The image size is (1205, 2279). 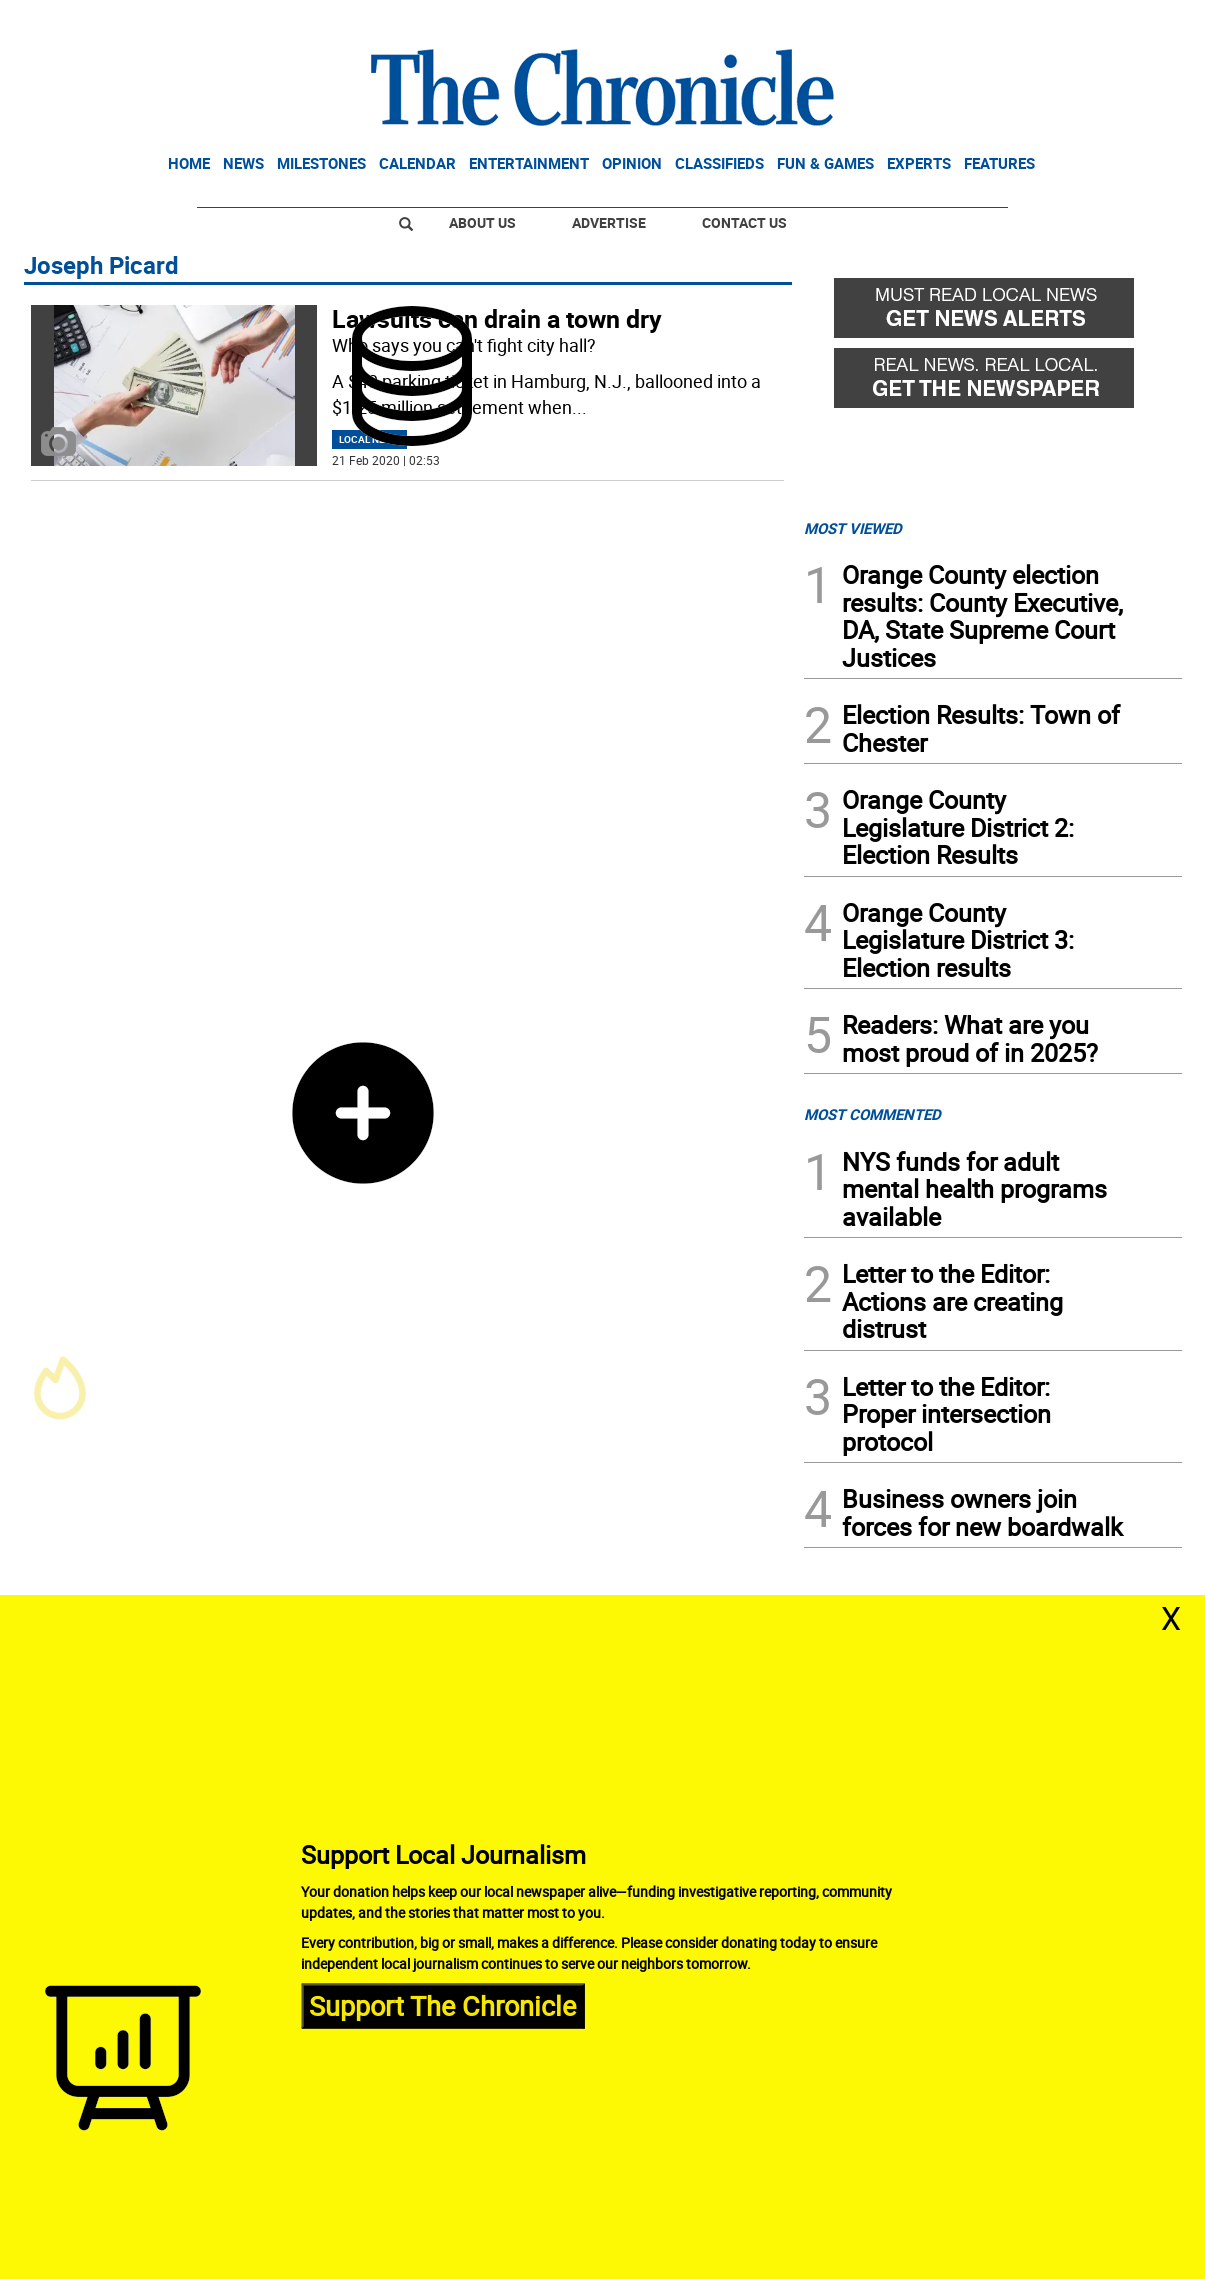 What do you see at coordinates (60, 1389) in the screenshot?
I see `indicates trending or popular content` at bounding box center [60, 1389].